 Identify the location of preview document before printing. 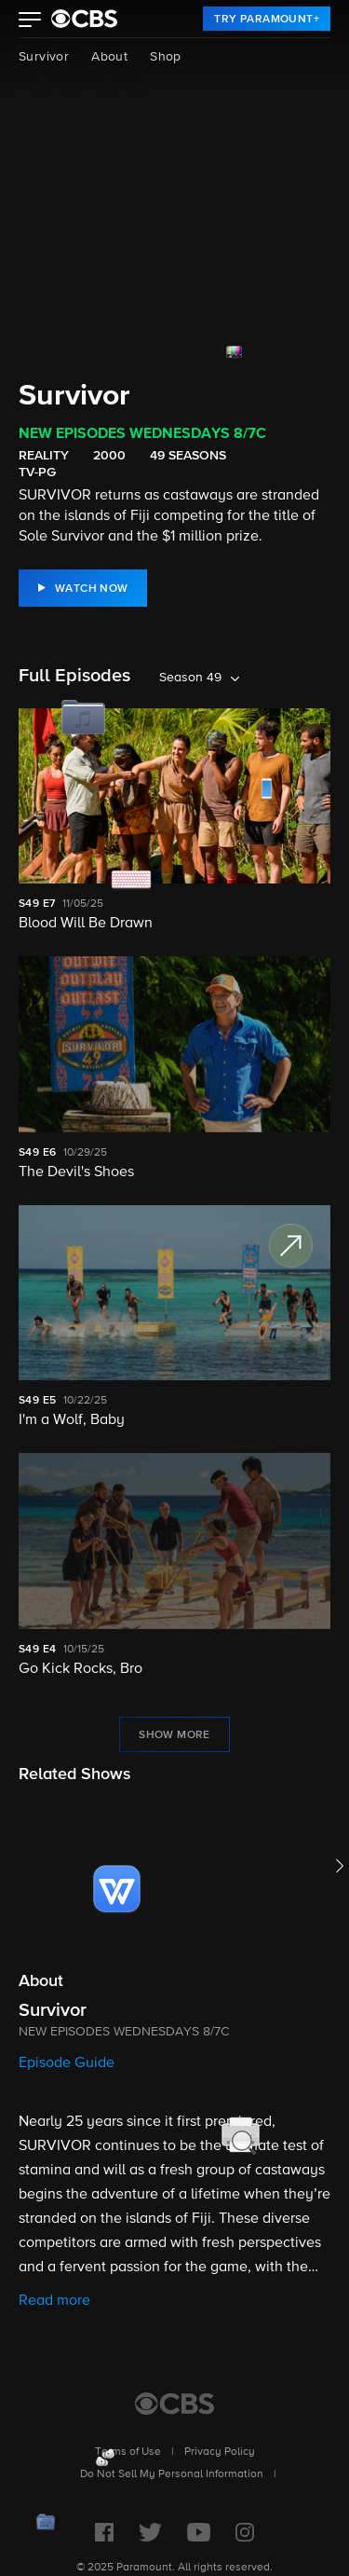
(240, 2134).